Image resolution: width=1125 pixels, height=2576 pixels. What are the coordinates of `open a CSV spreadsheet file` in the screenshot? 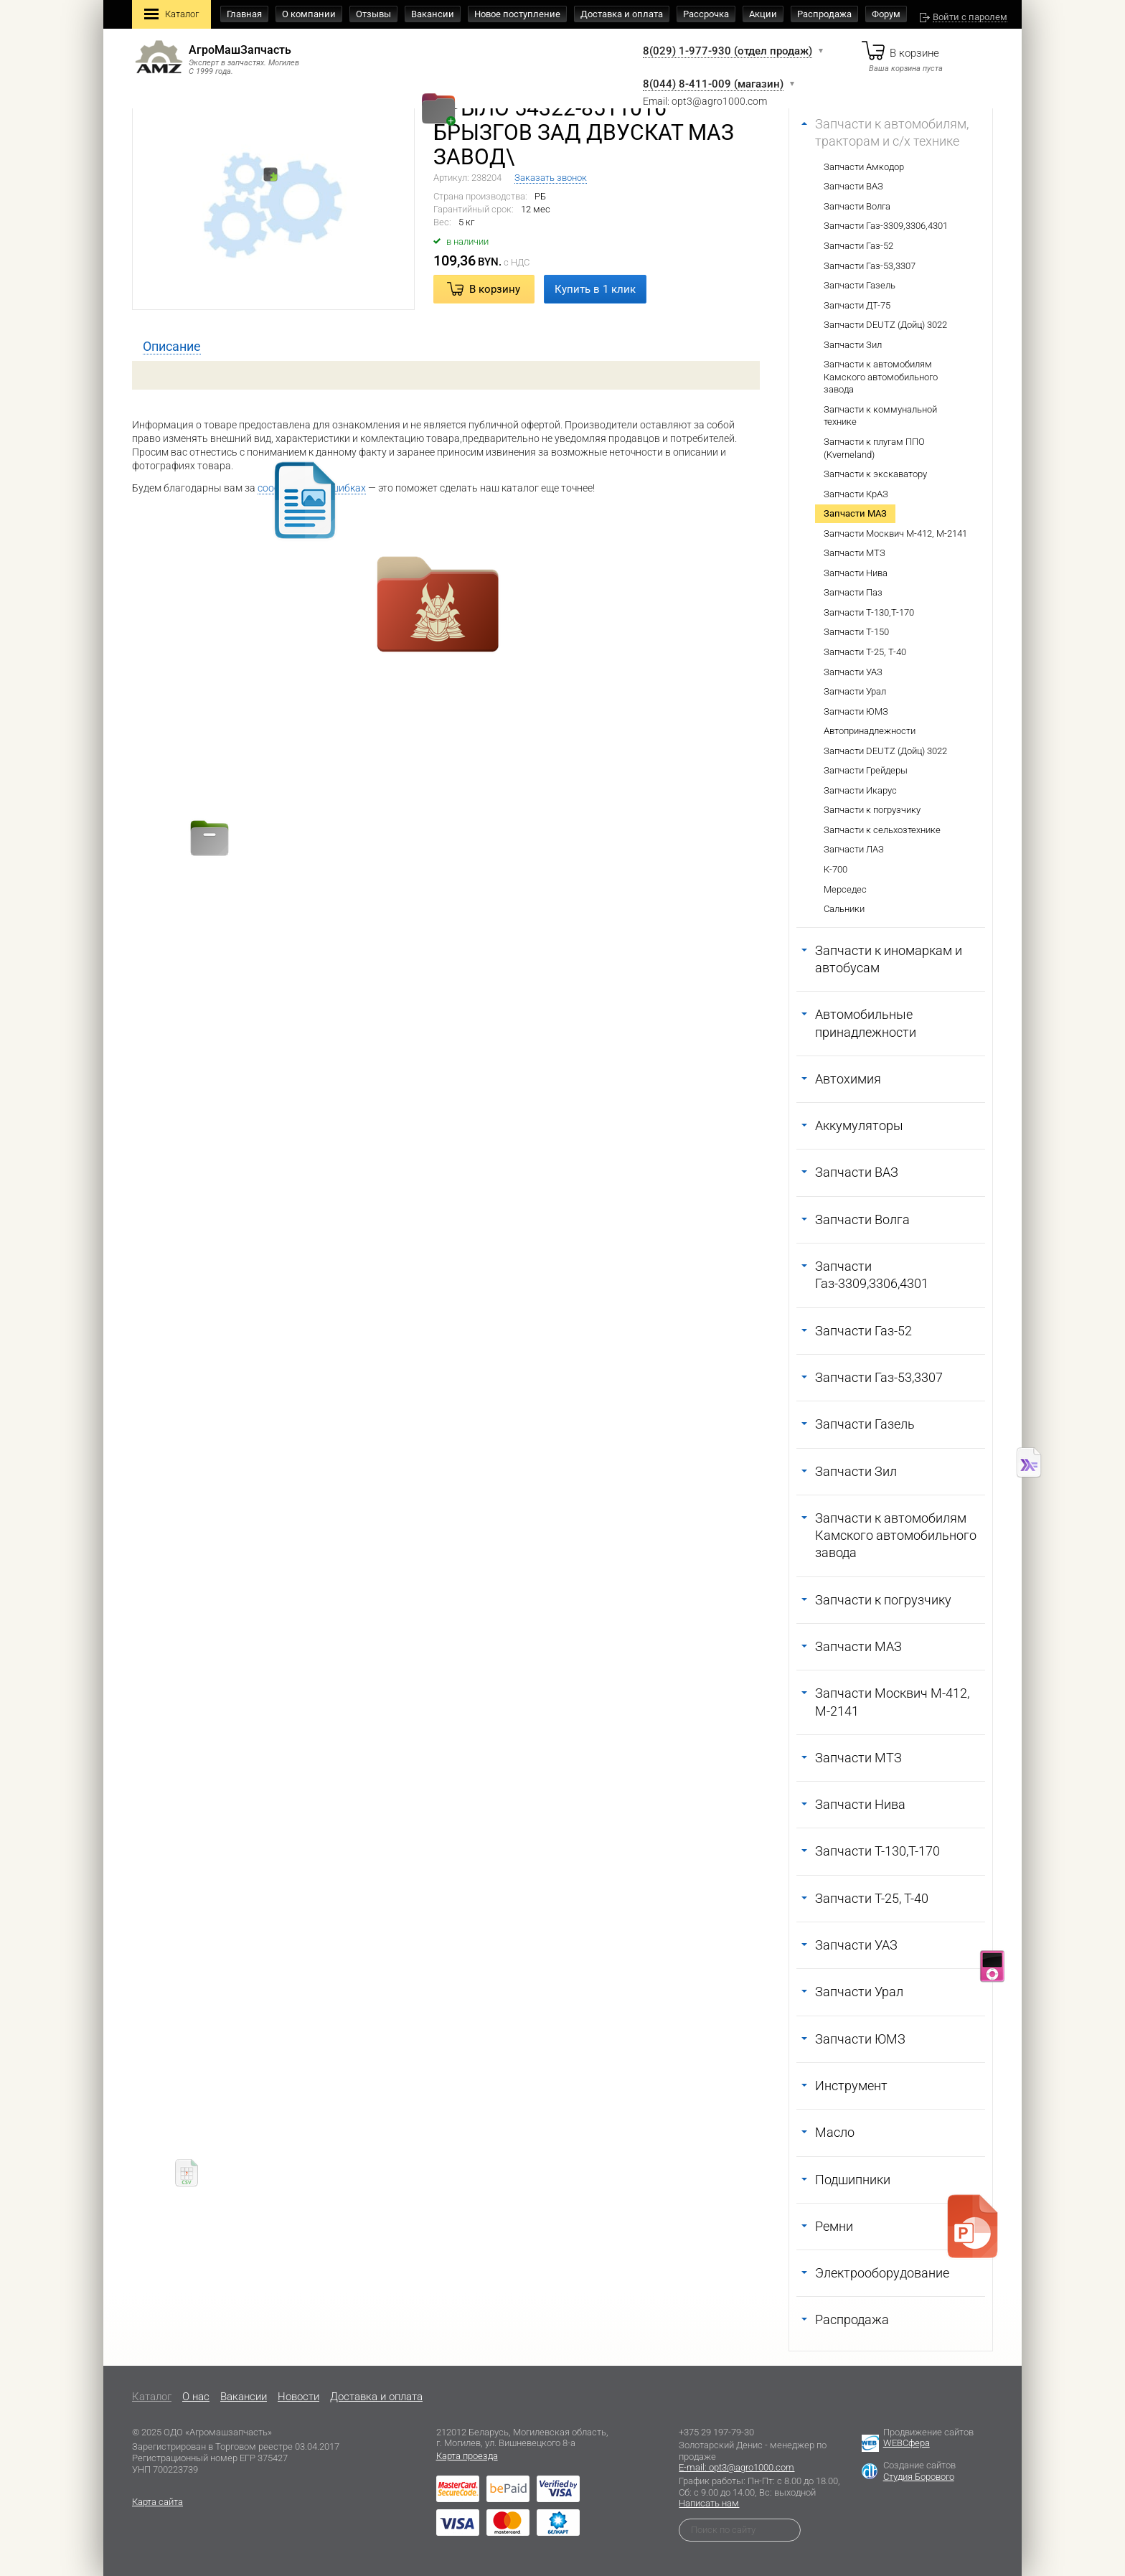 It's located at (187, 2173).